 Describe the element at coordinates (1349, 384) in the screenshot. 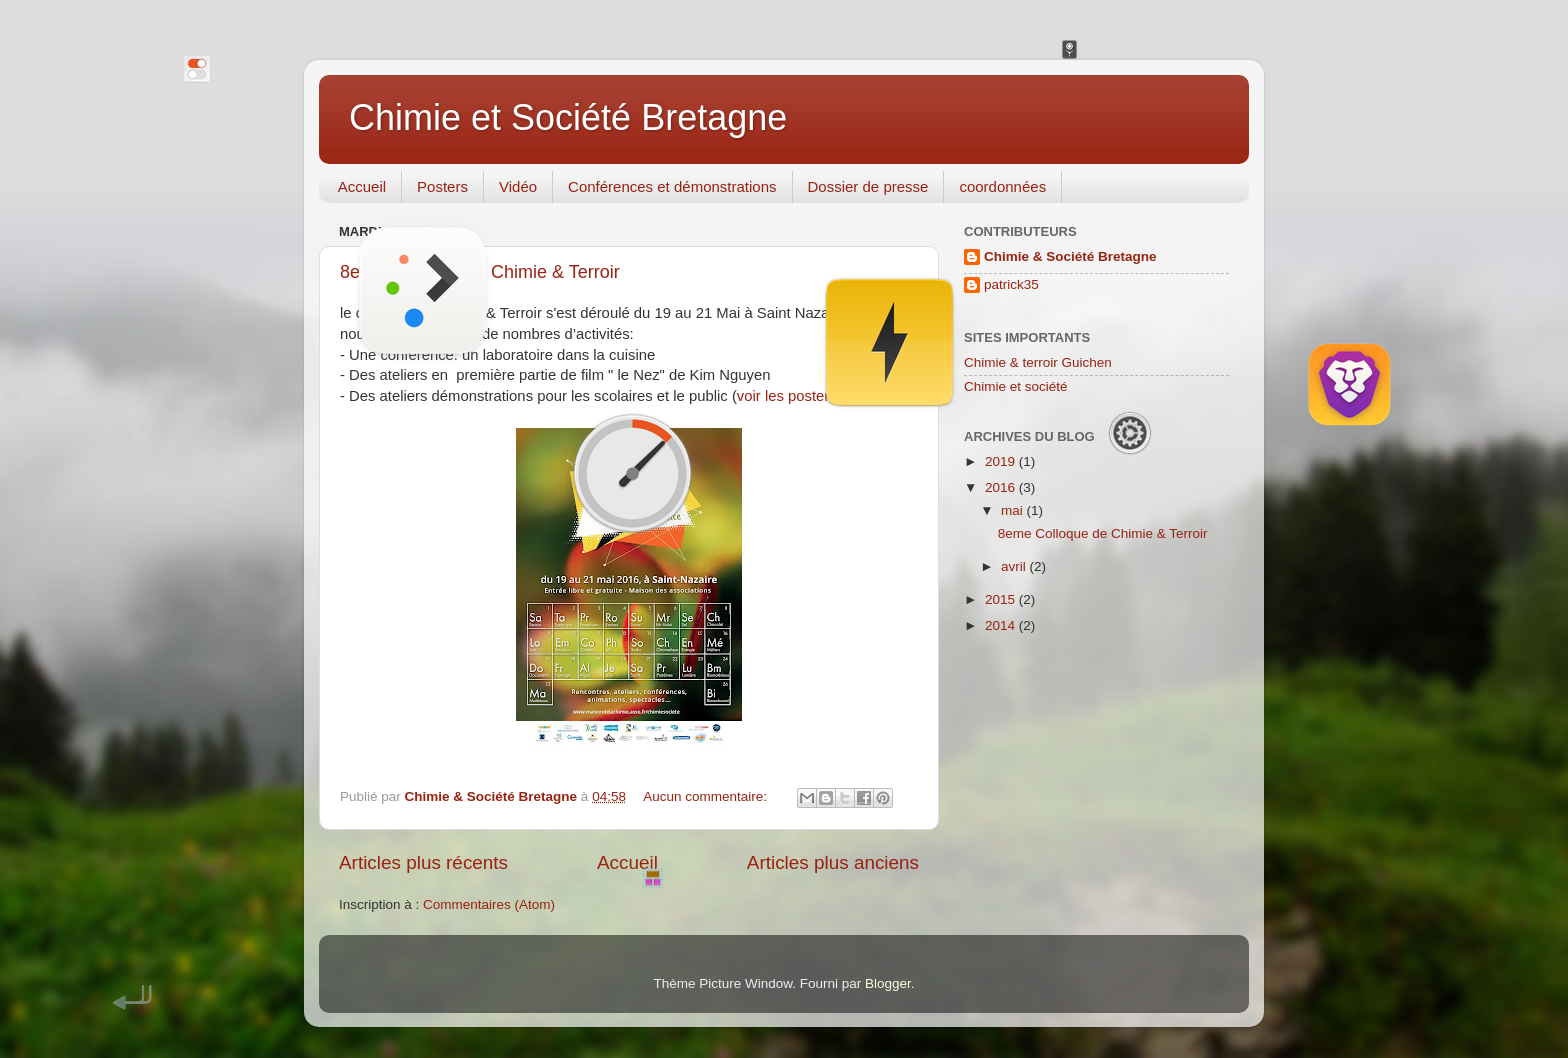

I see `launch brave nightly browser` at that location.